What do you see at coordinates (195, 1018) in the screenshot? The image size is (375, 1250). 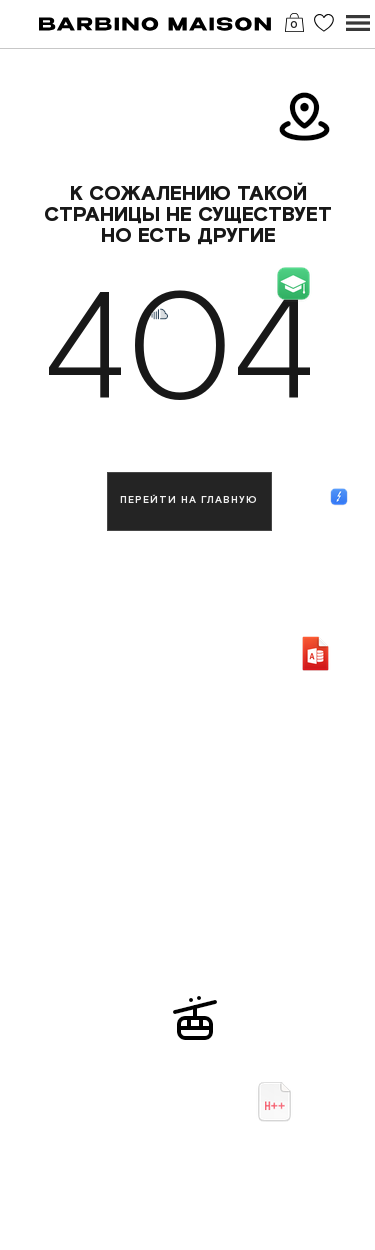 I see `access cable car or gondola transit options` at bounding box center [195, 1018].